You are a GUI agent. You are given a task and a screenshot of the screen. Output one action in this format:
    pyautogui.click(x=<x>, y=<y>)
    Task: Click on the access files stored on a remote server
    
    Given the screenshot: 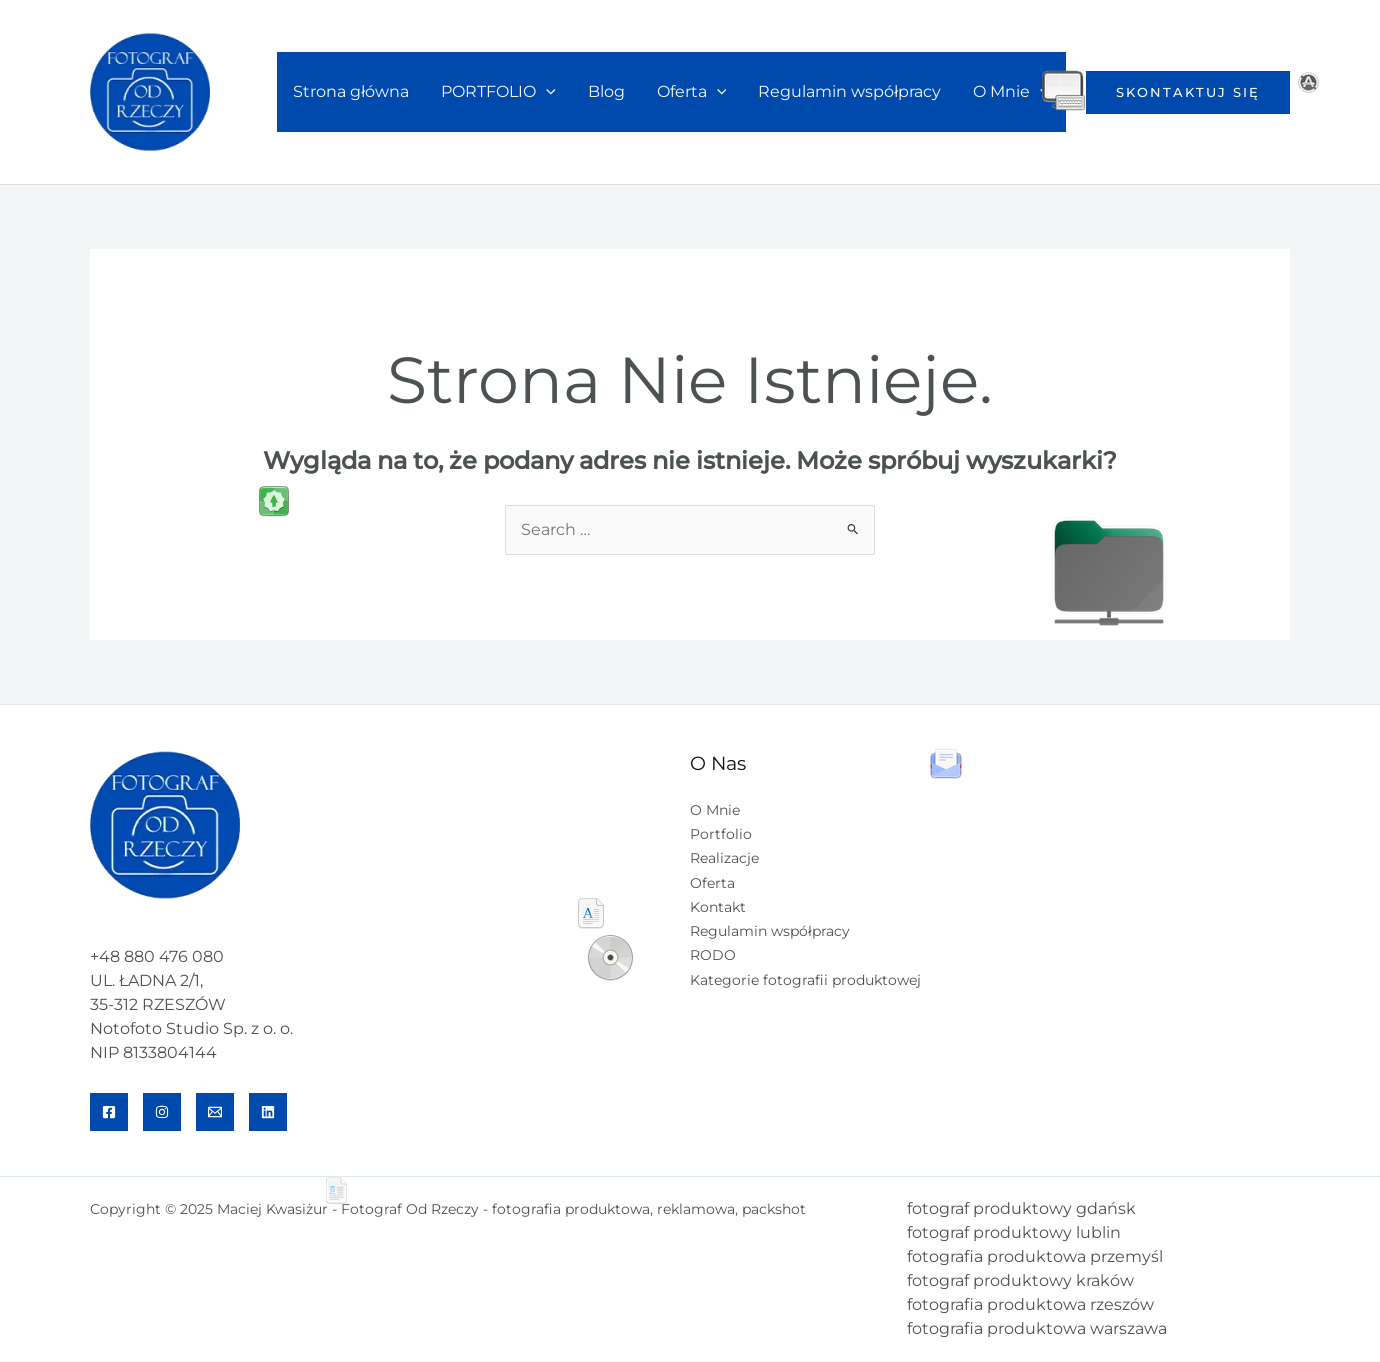 What is the action you would take?
    pyautogui.click(x=1109, y=571)
    